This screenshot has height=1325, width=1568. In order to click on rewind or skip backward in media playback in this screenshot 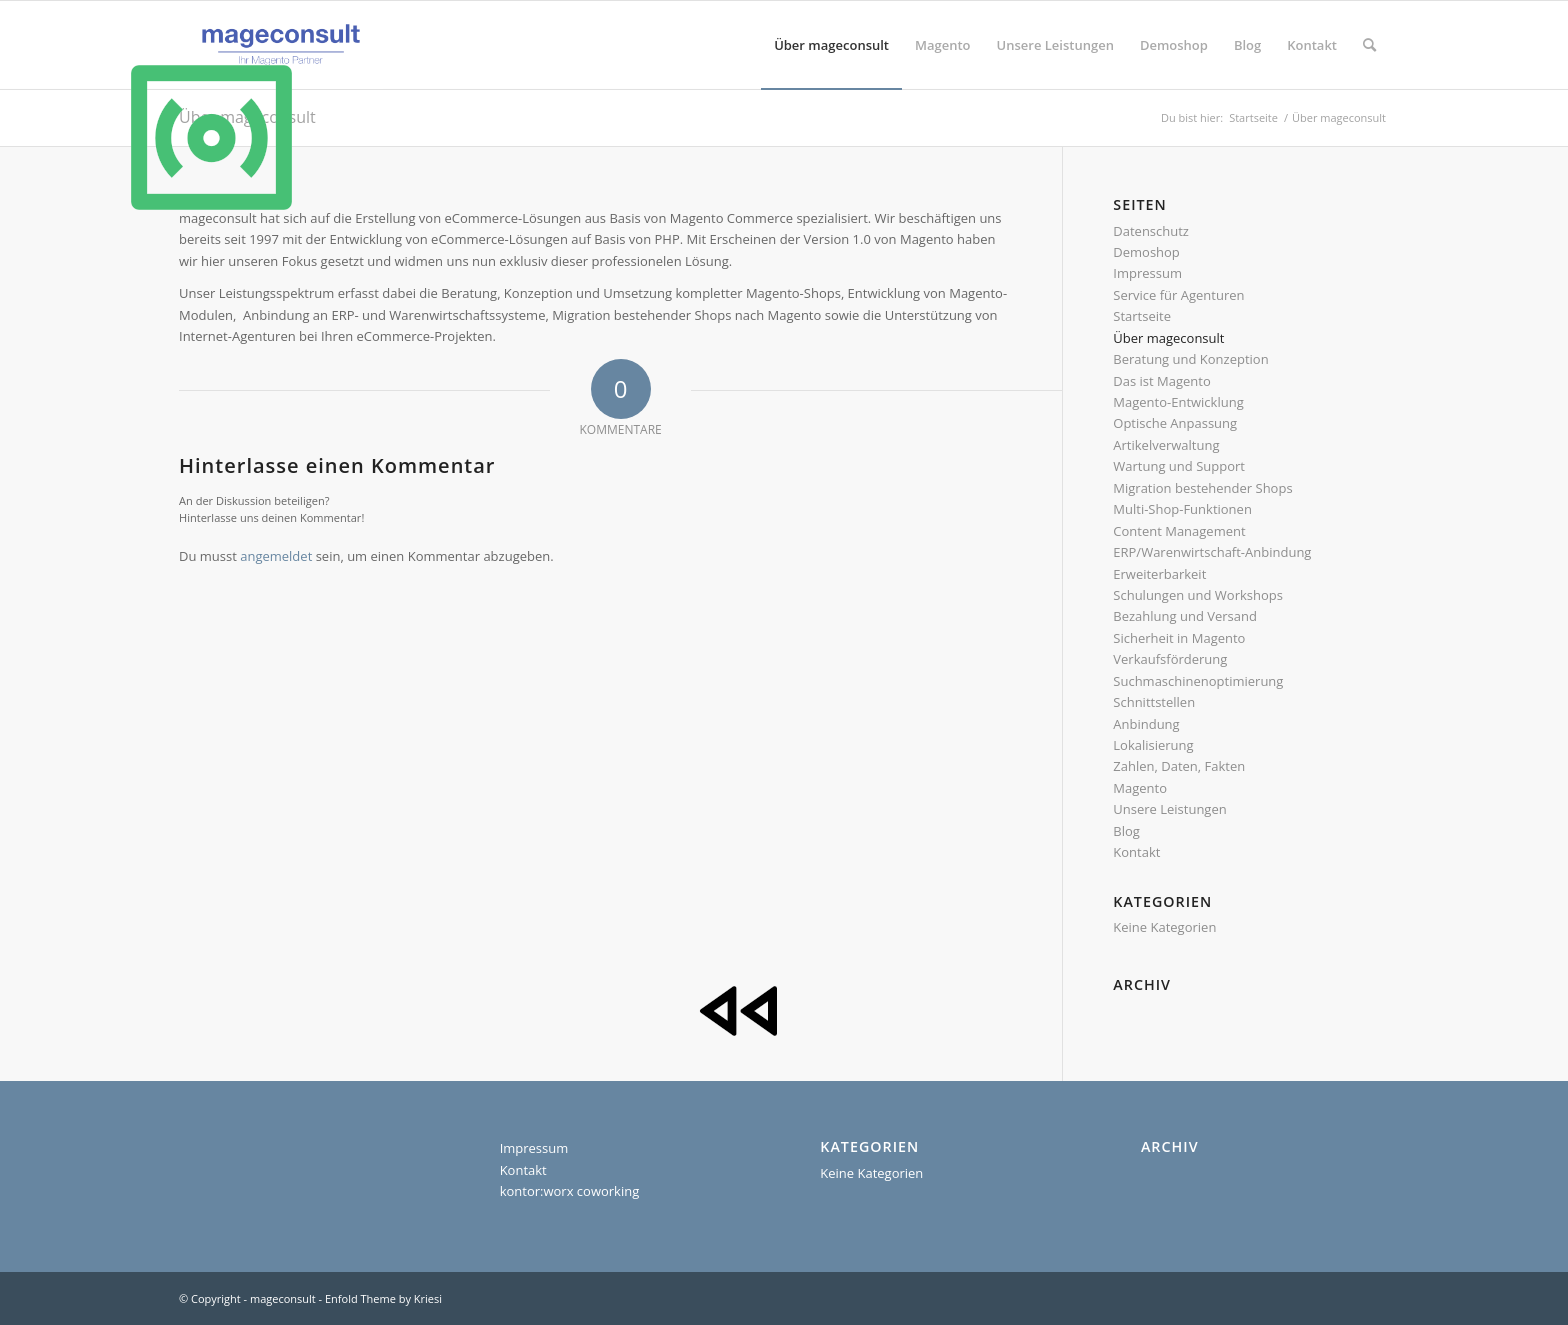, I will do `click(741, 1011)`.